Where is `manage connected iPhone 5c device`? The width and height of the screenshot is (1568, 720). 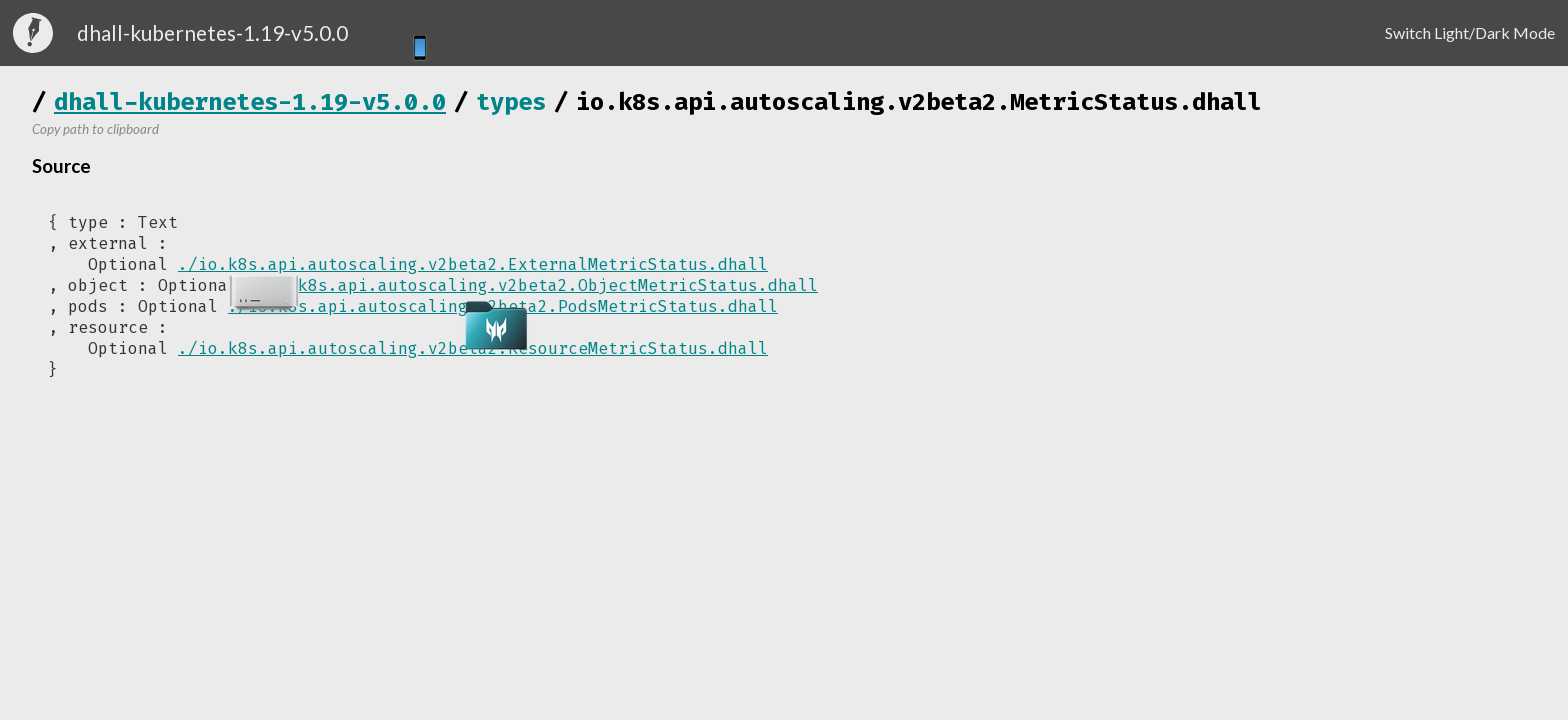 manage connected iPhone 5c device is located at coordinates (420, 48).